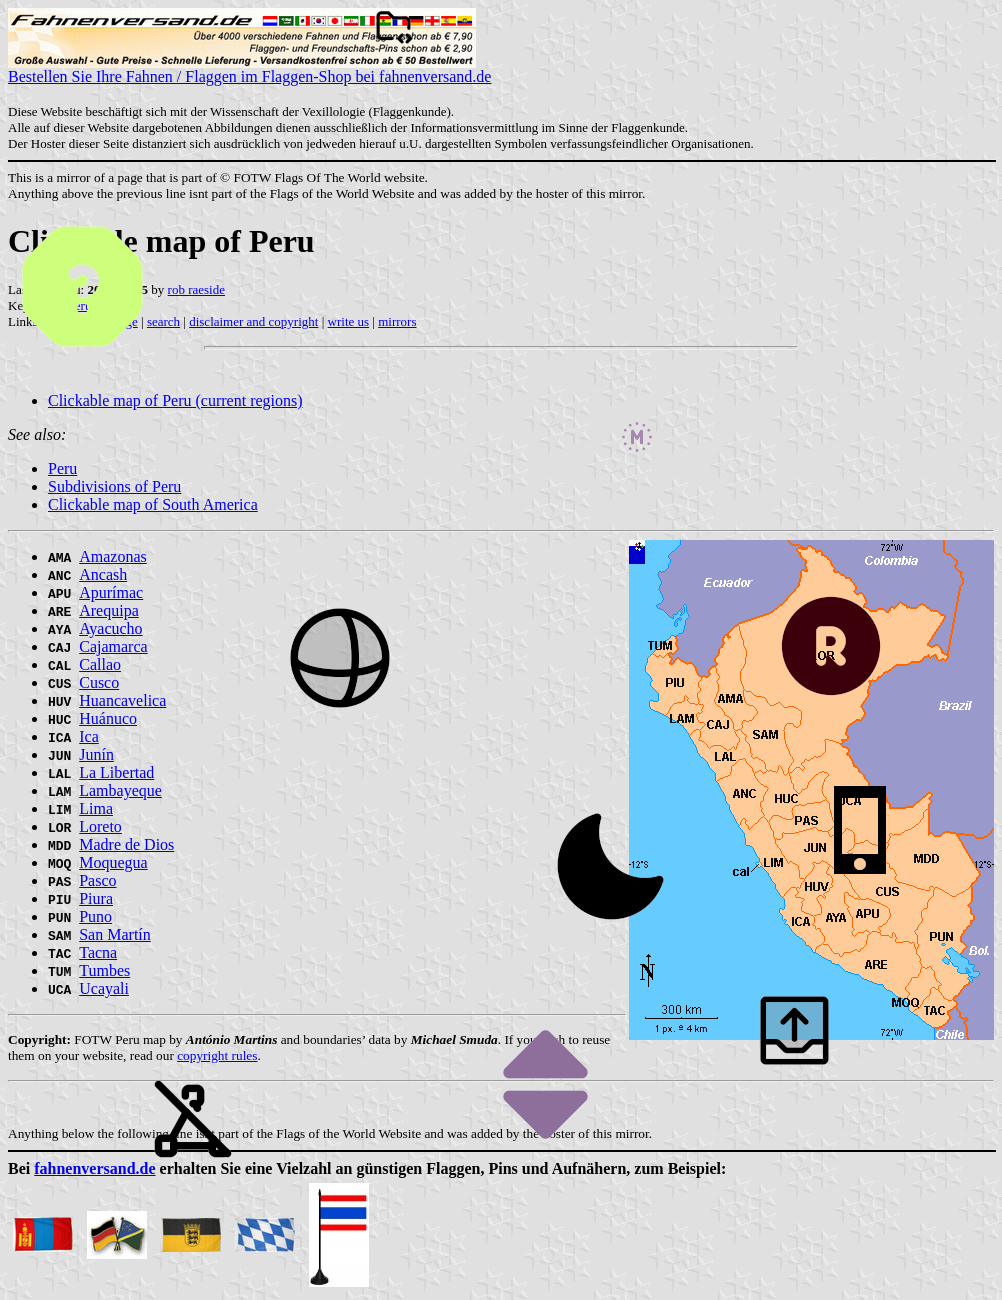 This screenshot has height=1300, width=1002. I want to click on access global or worldwide settings, so click(340, 658).